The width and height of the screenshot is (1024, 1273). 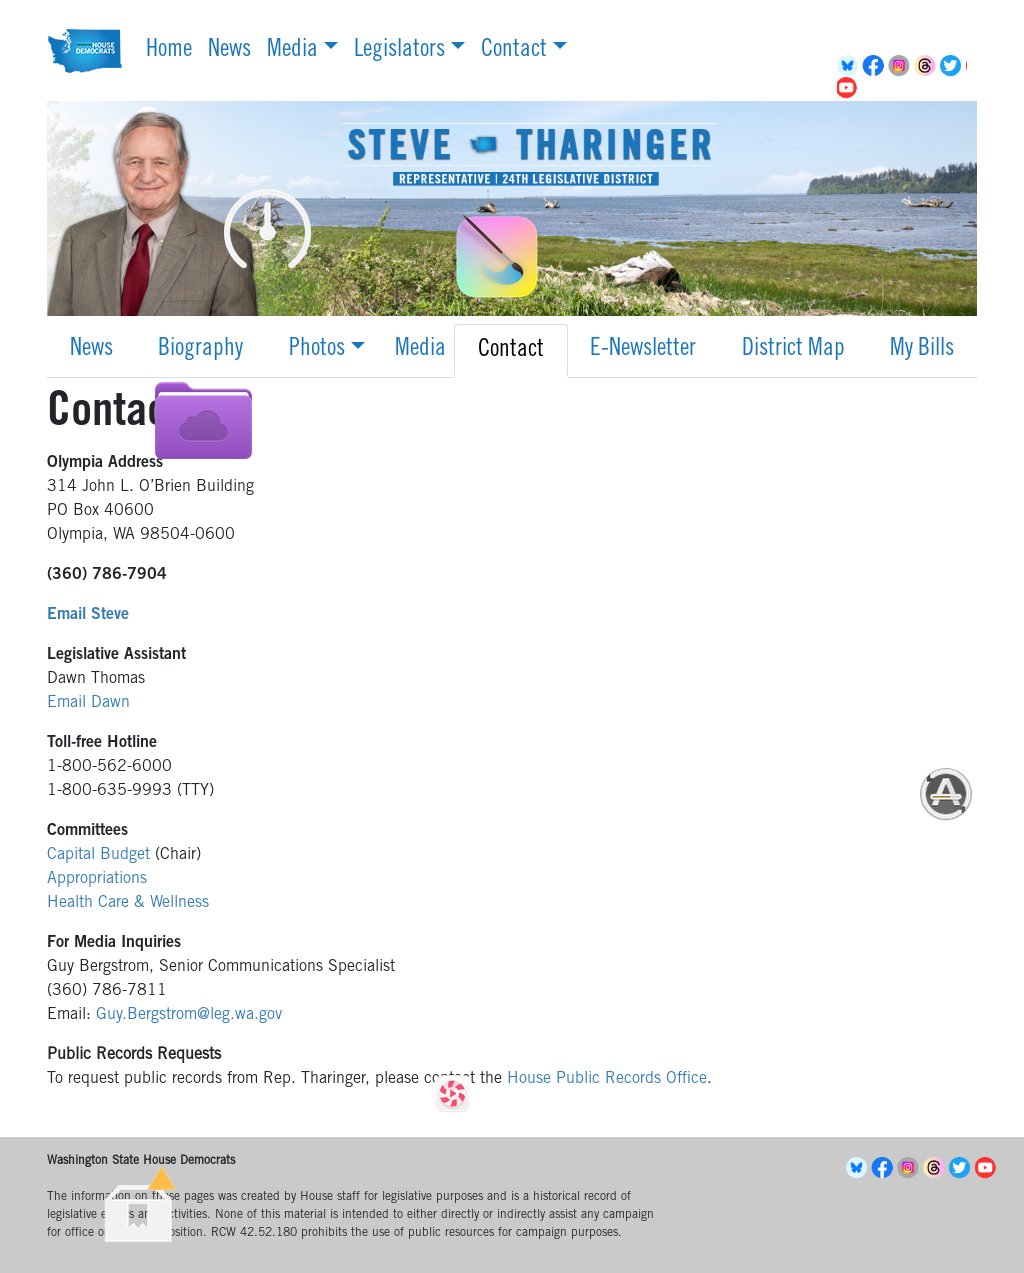 What do you see at coordinates (497, 257) in the screenshot?
I see `open krita digital painting application` at bounding box center [497, 257].